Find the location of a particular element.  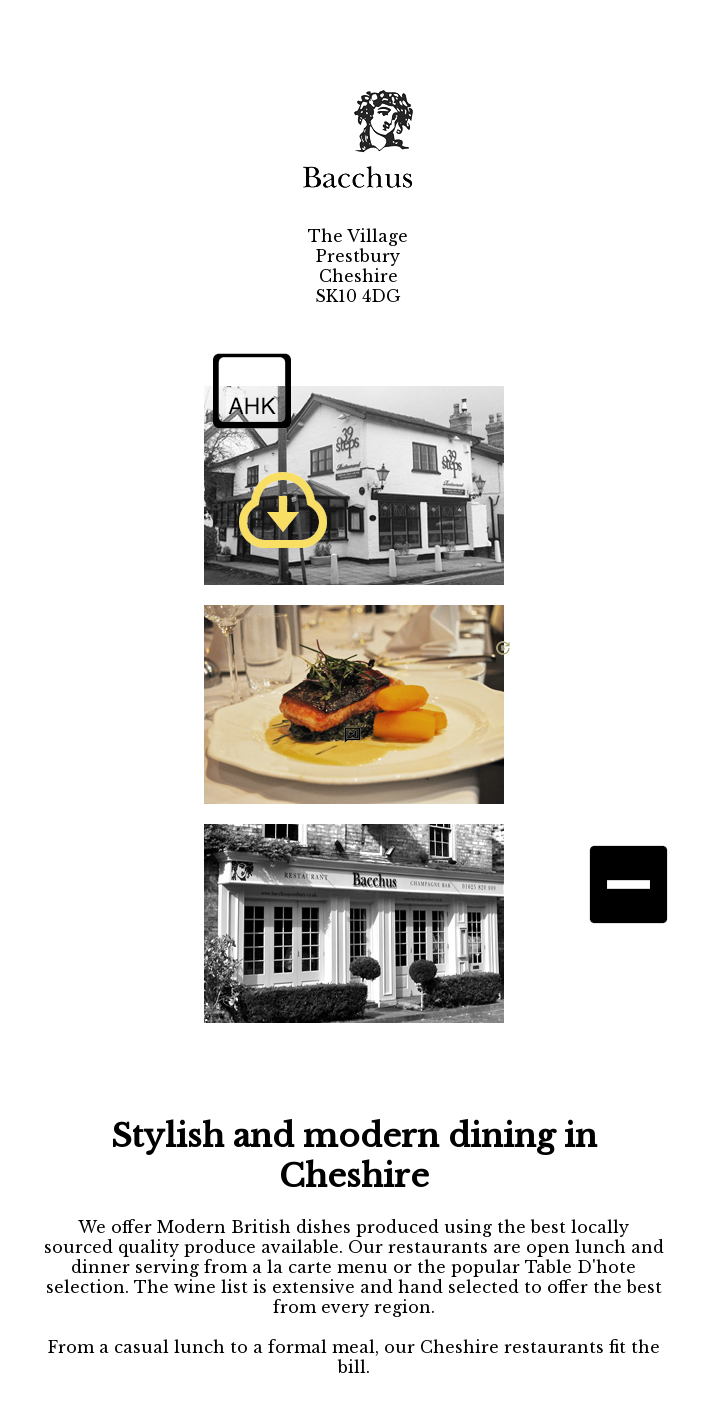

indicates a partially selected or indeterminate checkbox state is located at coordinates (628, 884).